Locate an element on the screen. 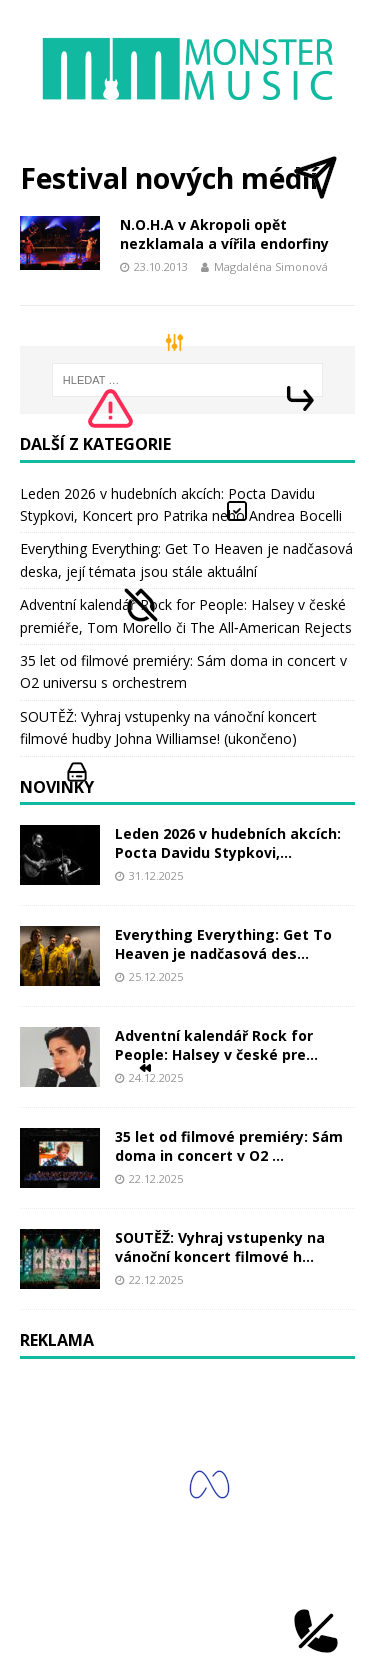  indicates a warning or caution state is located at coordinates (110, 409).